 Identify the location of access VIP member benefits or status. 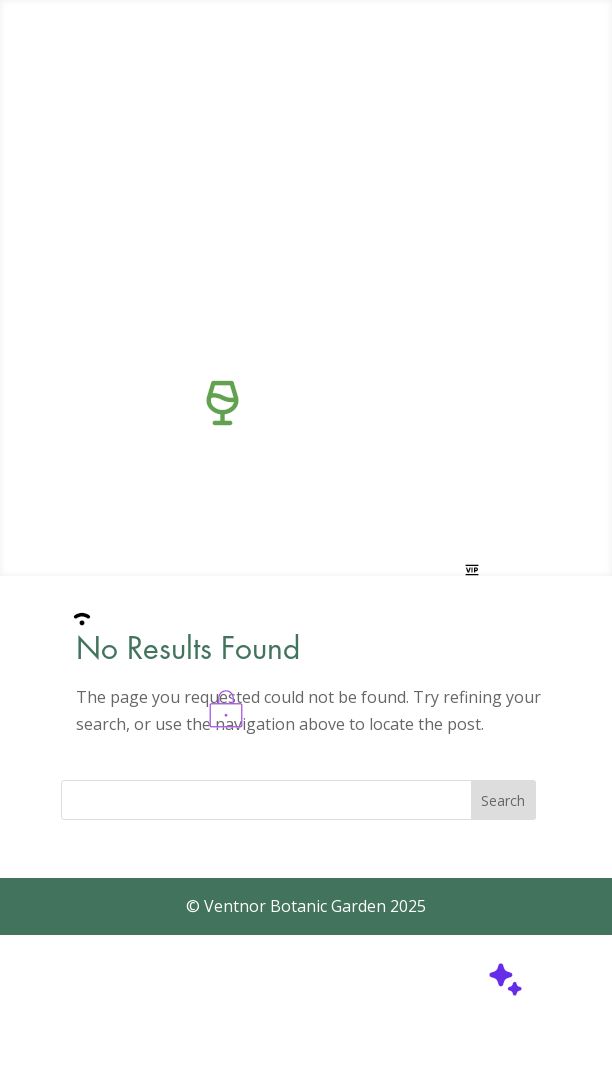
(472, 570).